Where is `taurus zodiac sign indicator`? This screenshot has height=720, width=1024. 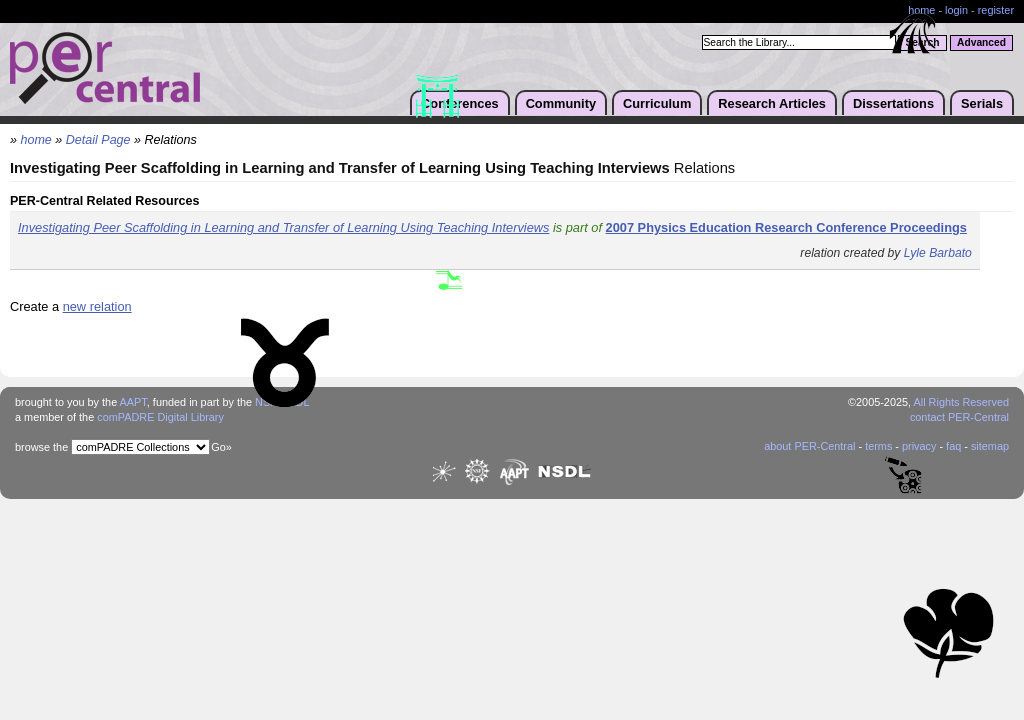
taurus zodiac sign indicator is located at coordinates (285, 363).